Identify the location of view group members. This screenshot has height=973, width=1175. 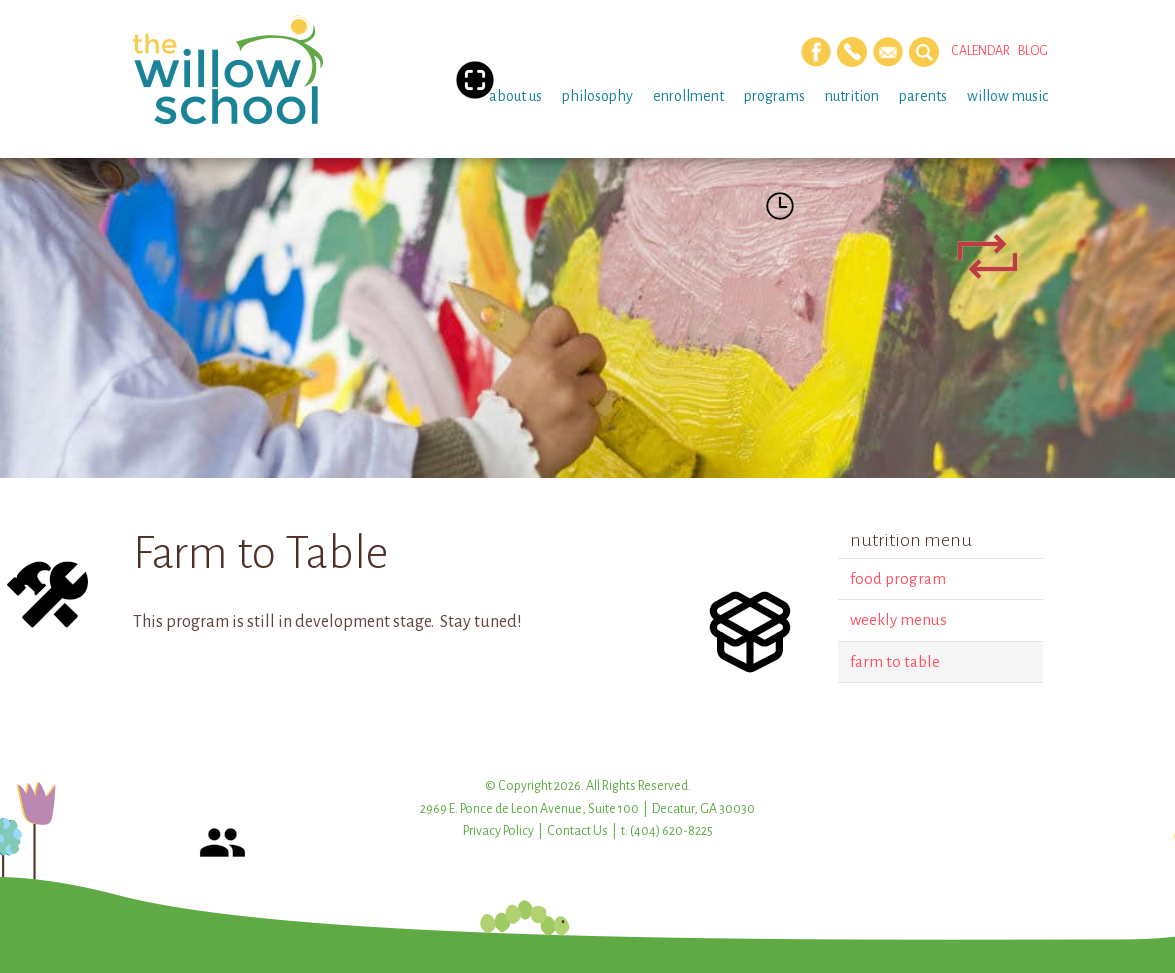
(222, 842).